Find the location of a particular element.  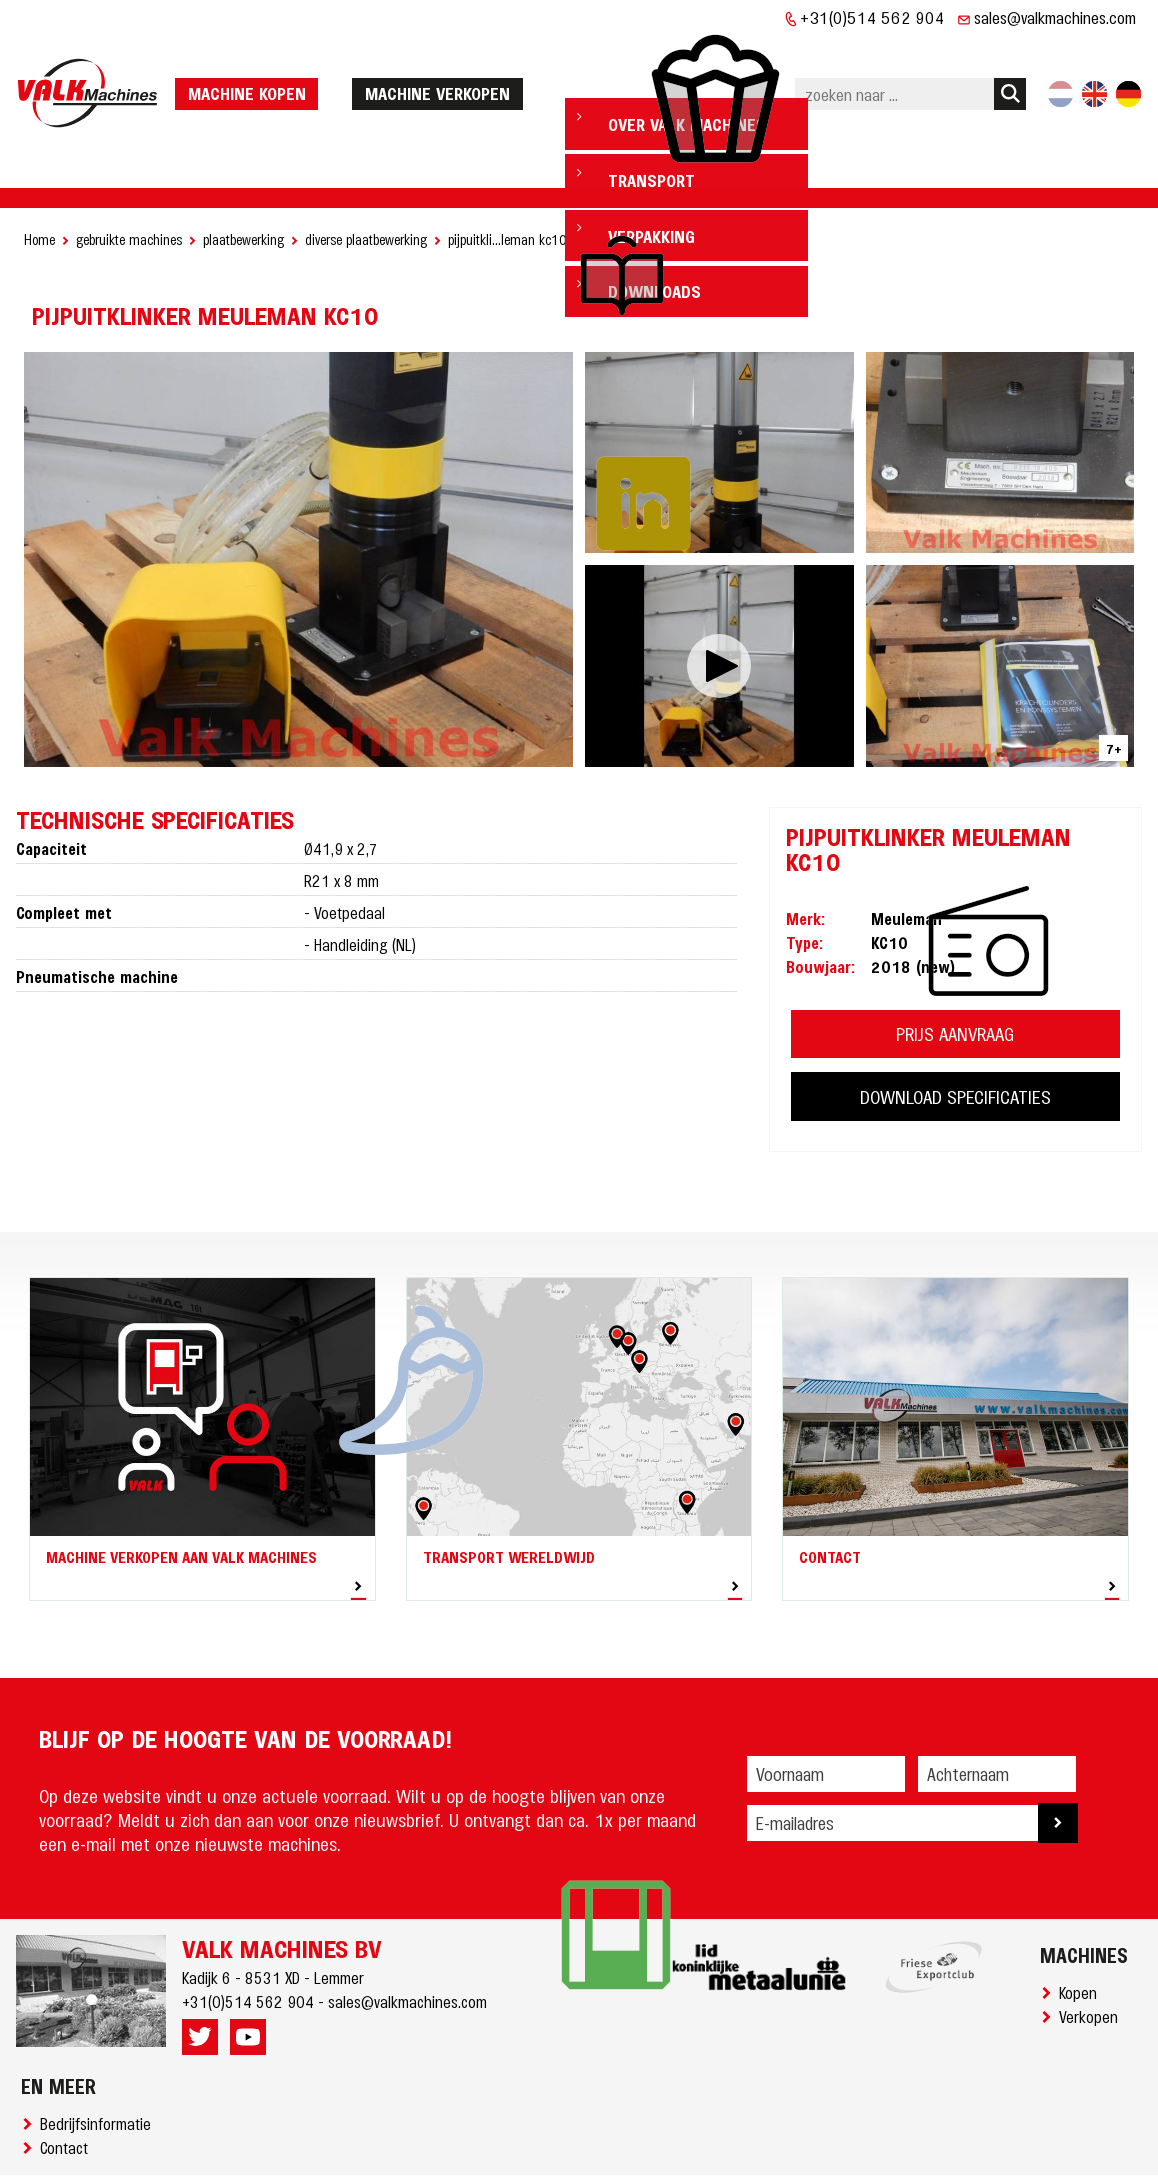

view user profile or account details is located at coordinates (622, 274).